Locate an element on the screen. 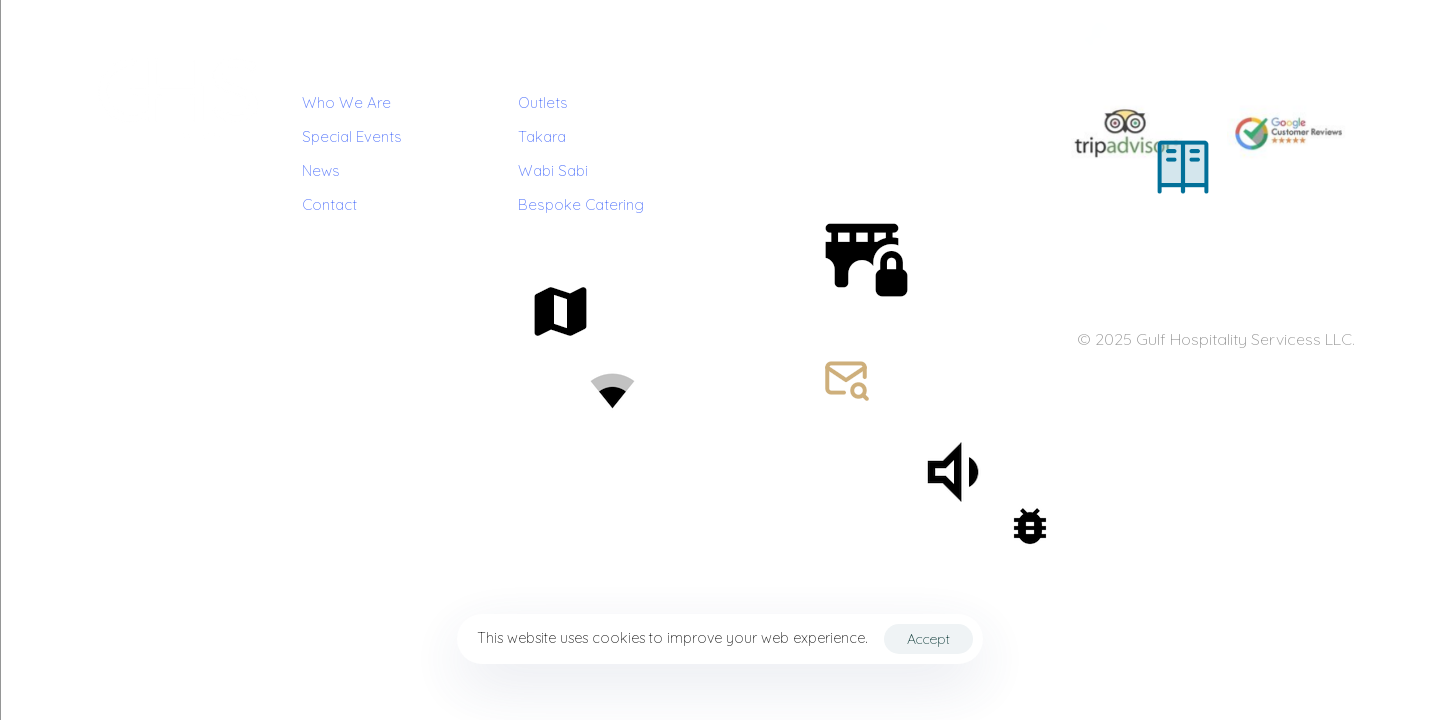  decrease audio volume is located at coordinates (954, 472).